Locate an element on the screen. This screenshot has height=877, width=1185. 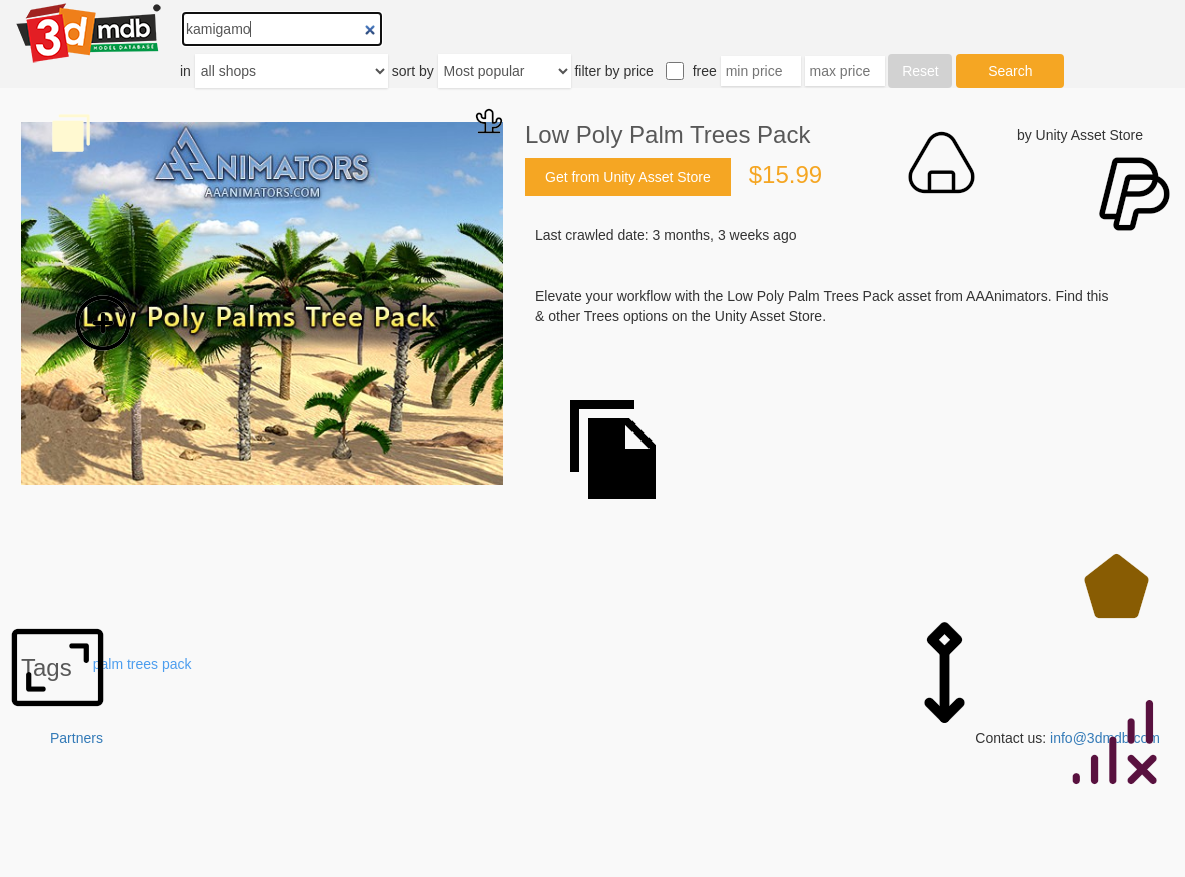
pay with PayPal is located at coordinates (1133, 194).